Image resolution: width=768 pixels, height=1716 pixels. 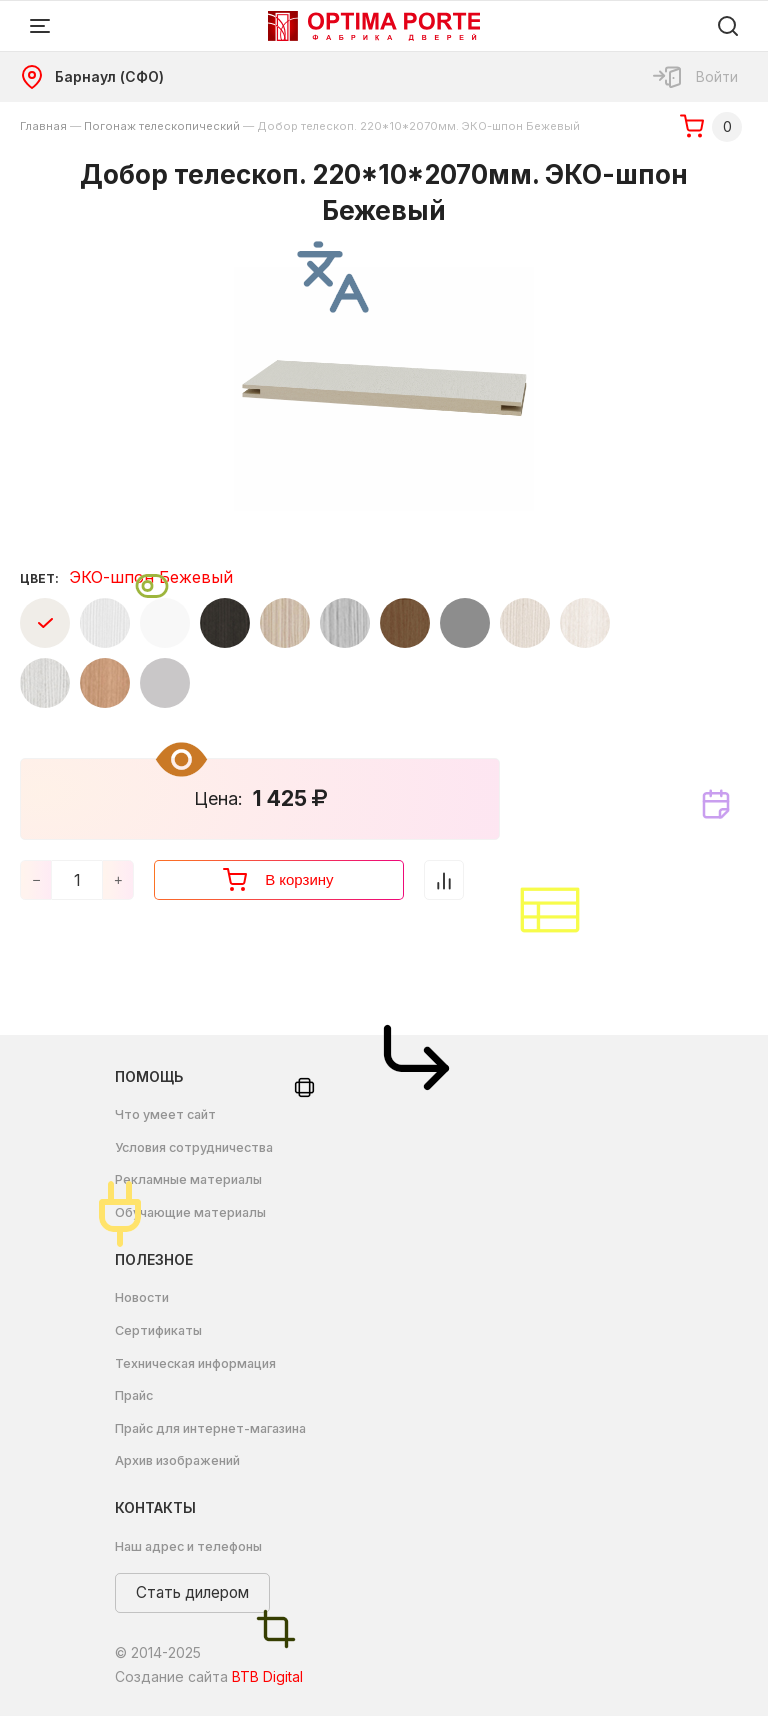 What do you see at coordinates (333, 277) in the screenshot?
I see `change language settings` at bounding box center [333, 277].